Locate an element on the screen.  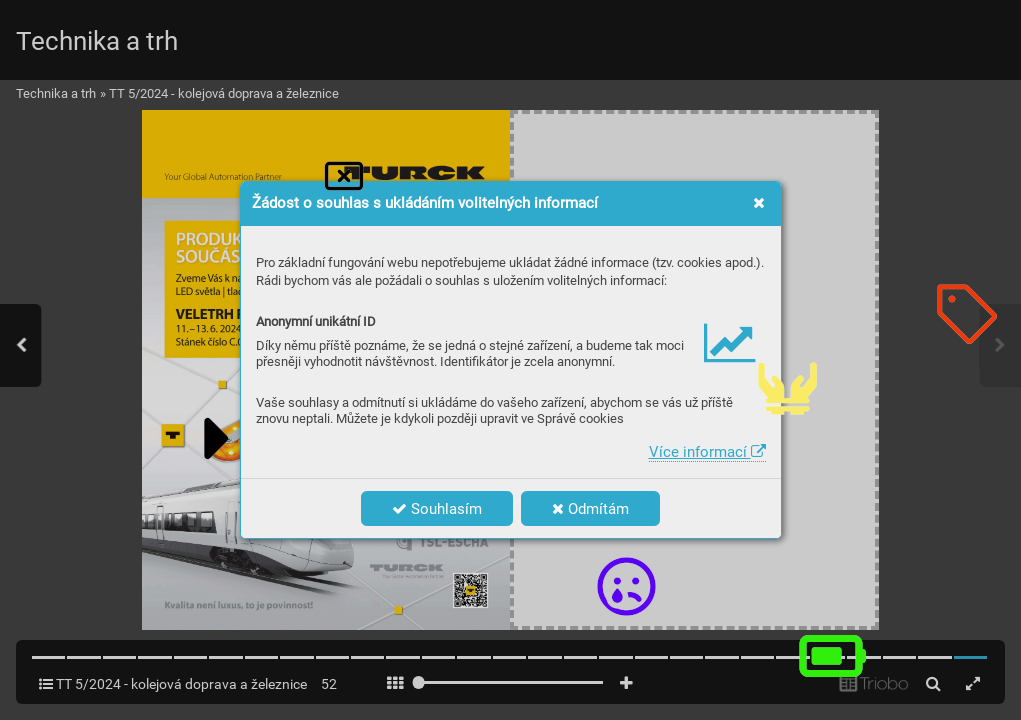
indicates a sad or negative emotional state is located at coordinates (626, 586).